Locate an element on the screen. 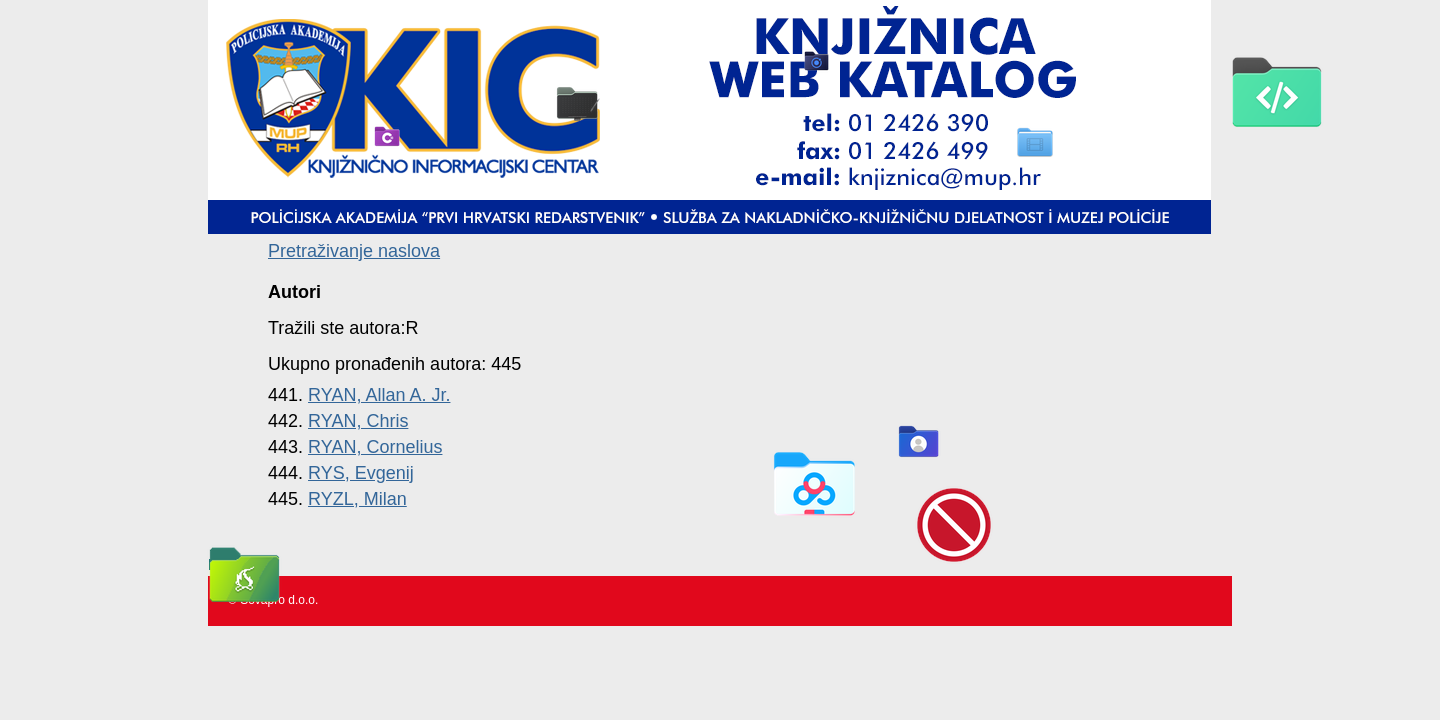 The height and width of the screenshot is (720, 1440). open user profile folder is located at coordinates (918, 442).